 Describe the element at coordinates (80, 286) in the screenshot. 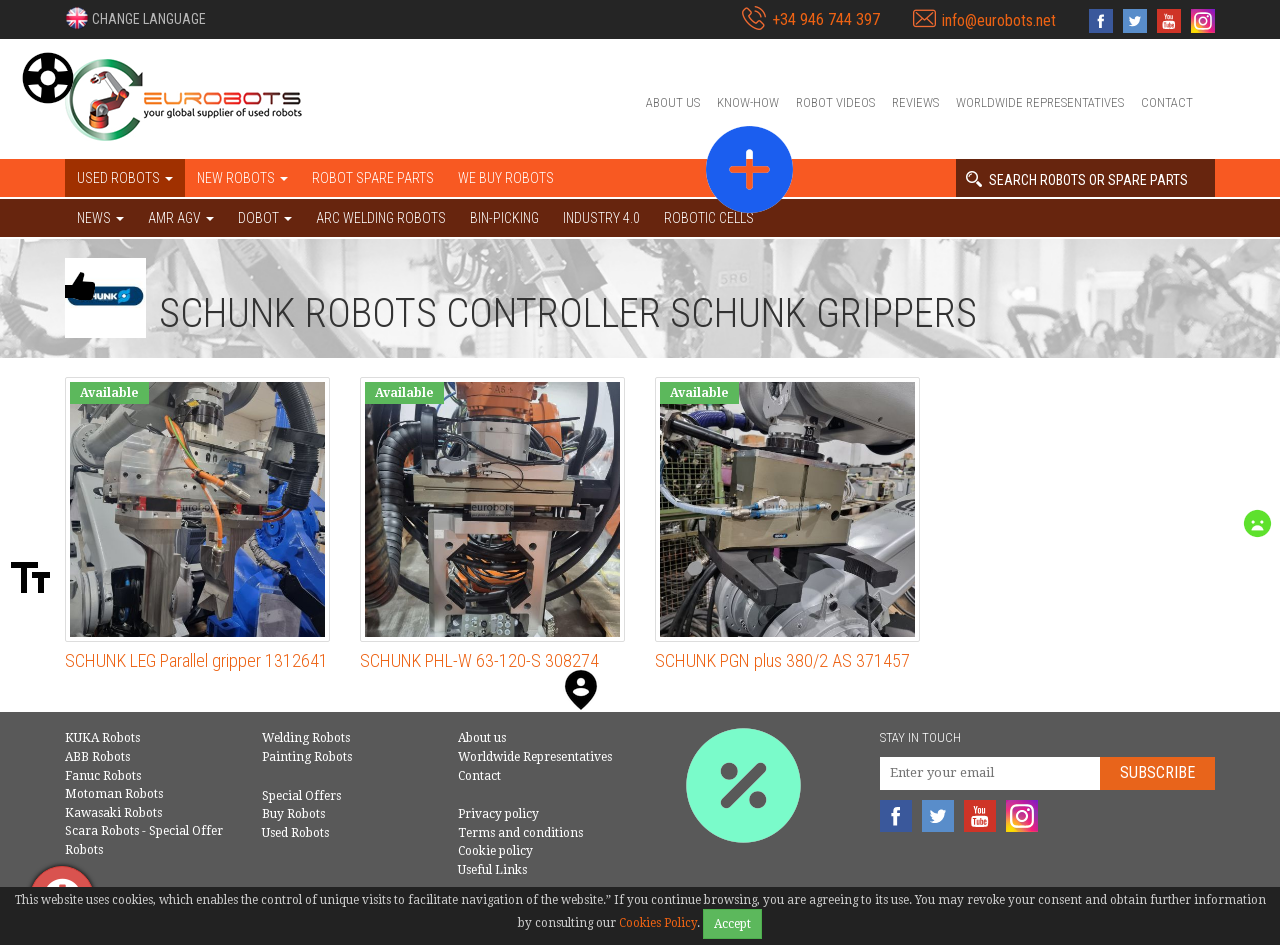

I see `like or upvote content` at that location.